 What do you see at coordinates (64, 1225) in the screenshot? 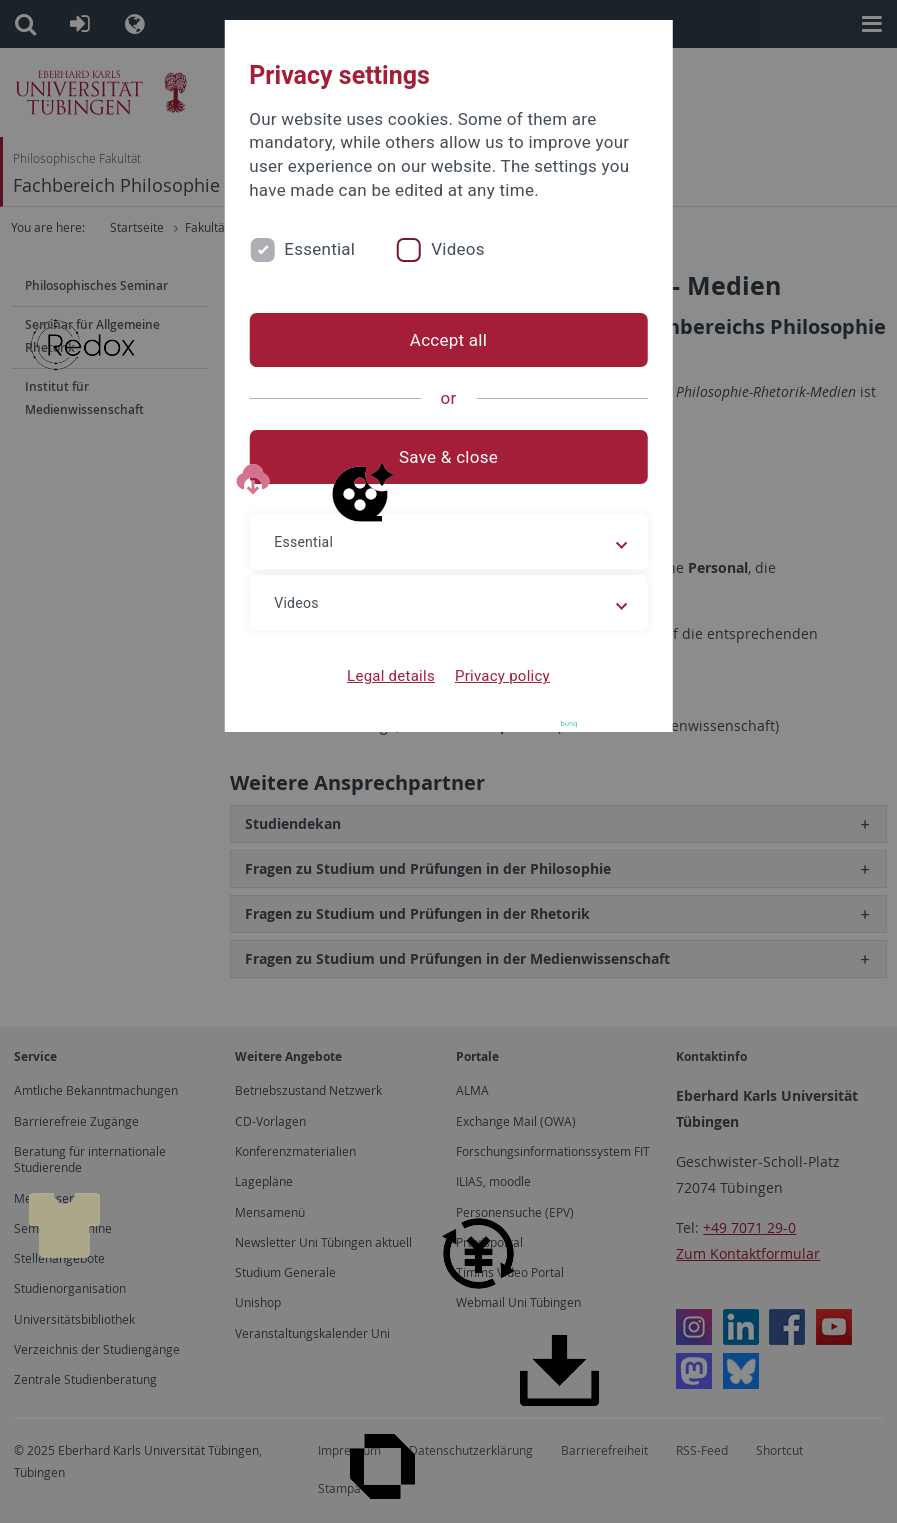
I see `browse clothing or apparel items` at bounding box center [64, 1225].